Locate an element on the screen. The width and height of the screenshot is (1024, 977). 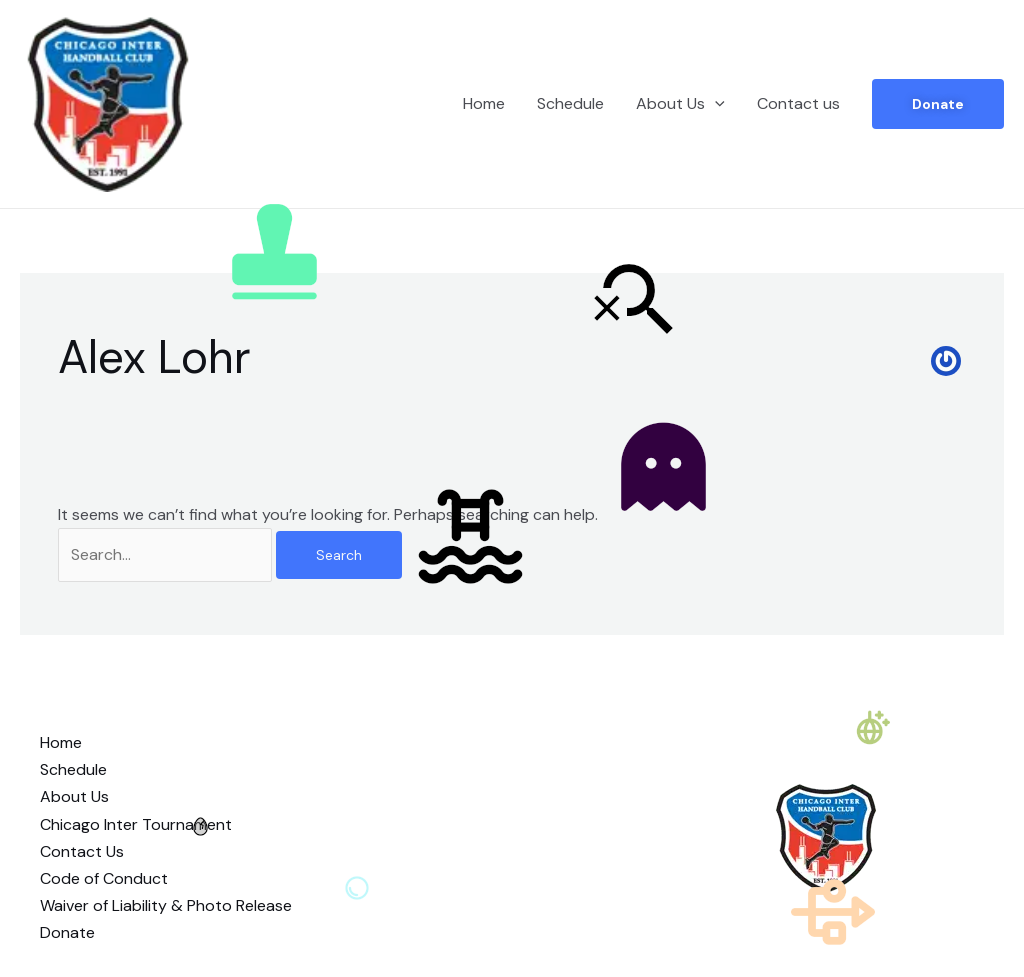
connect a usb device is located at coordinates (833, 912).